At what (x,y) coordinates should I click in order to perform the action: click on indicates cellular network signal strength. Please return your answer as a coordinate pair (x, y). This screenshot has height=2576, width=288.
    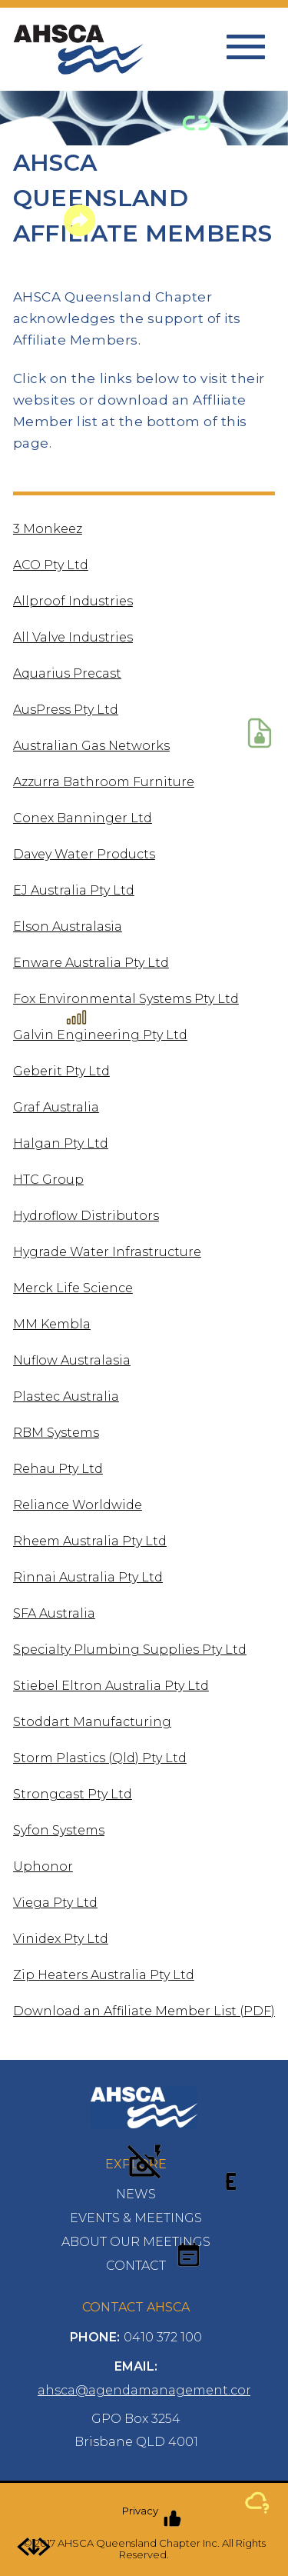
    Looking at the image, I should click on (76, 1017).